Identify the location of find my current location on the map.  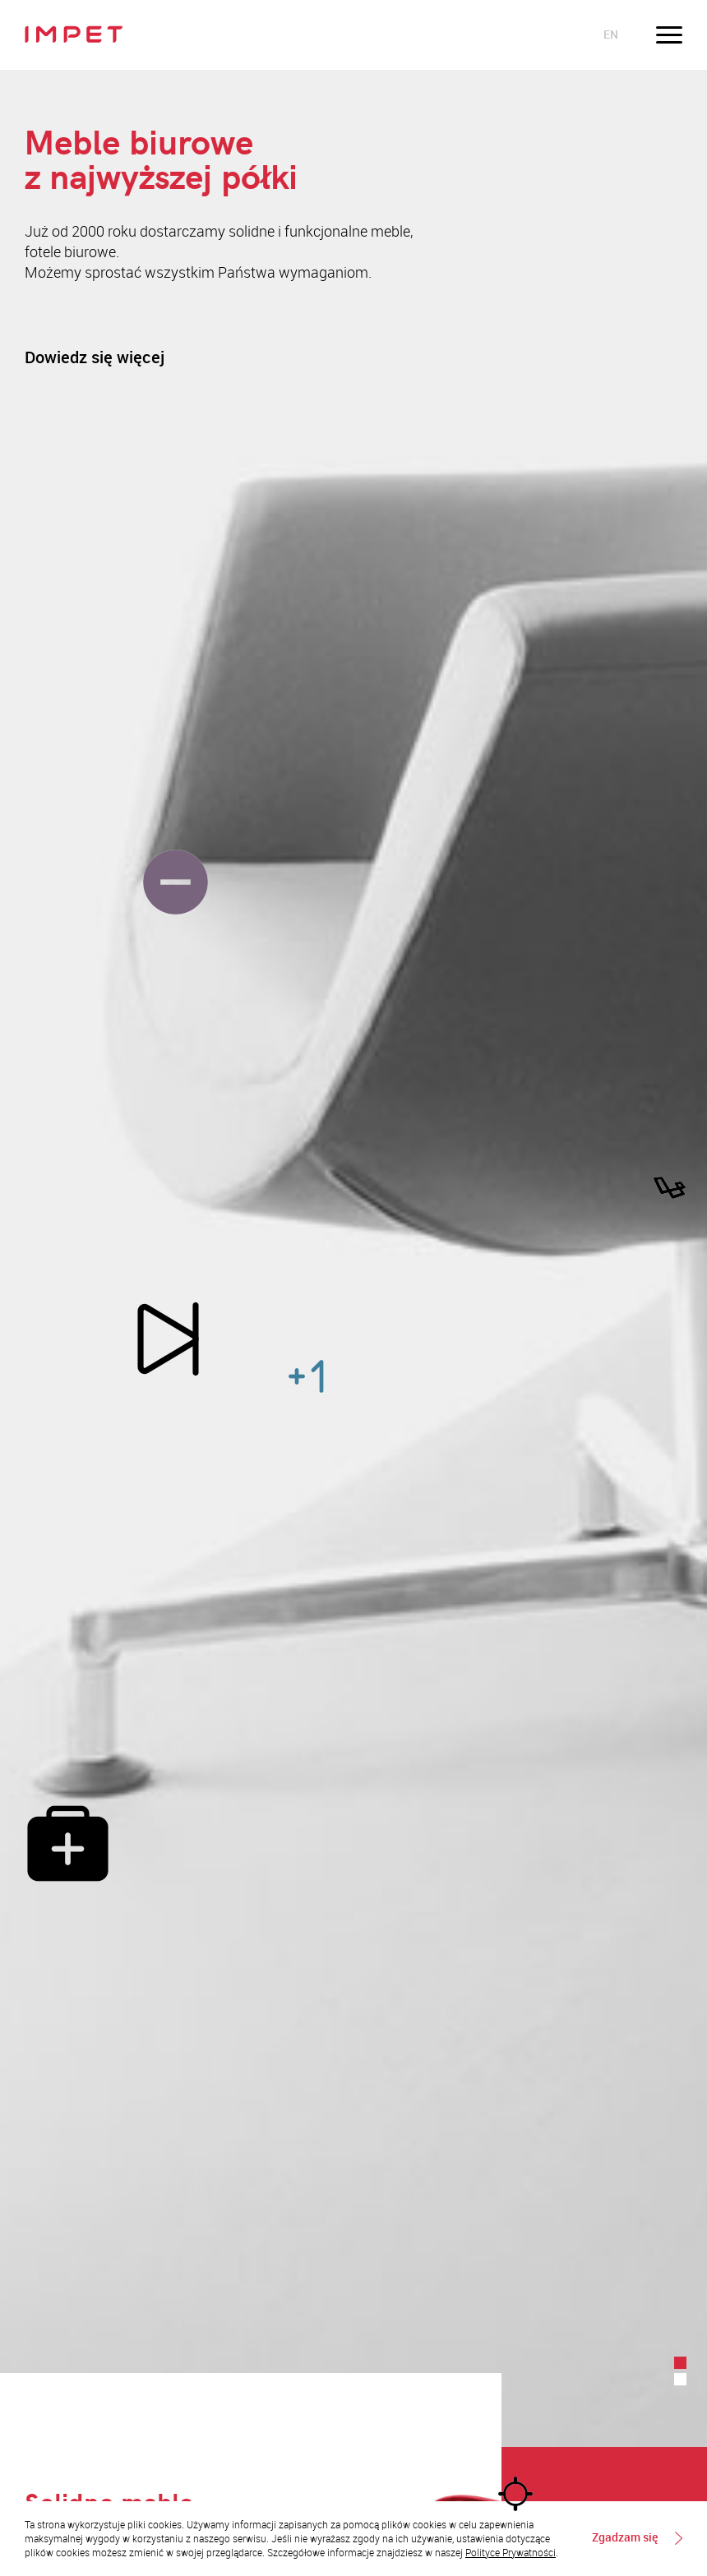
(515, 2494).